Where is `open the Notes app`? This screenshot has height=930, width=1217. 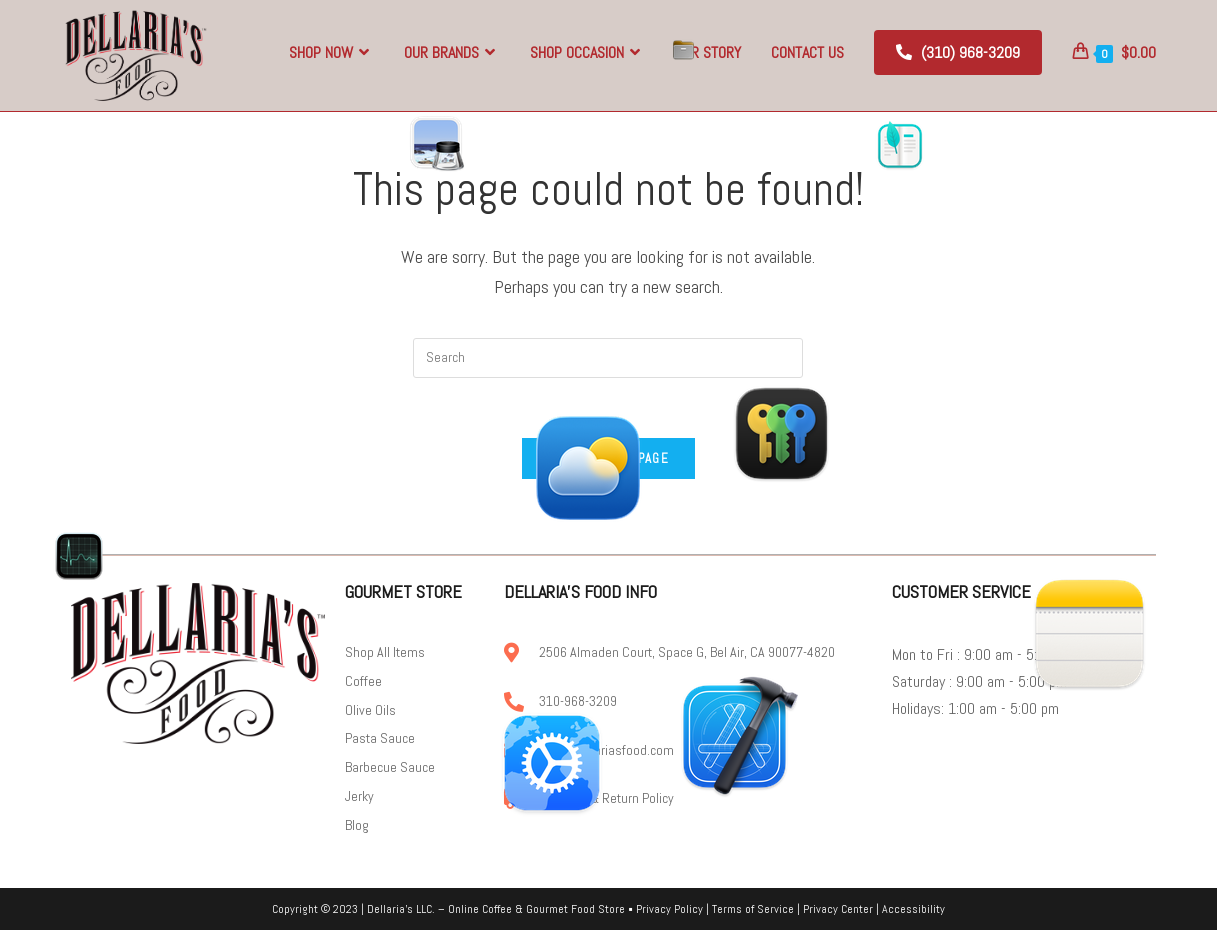
open the Notes app is located at coordinates (1089, 633).